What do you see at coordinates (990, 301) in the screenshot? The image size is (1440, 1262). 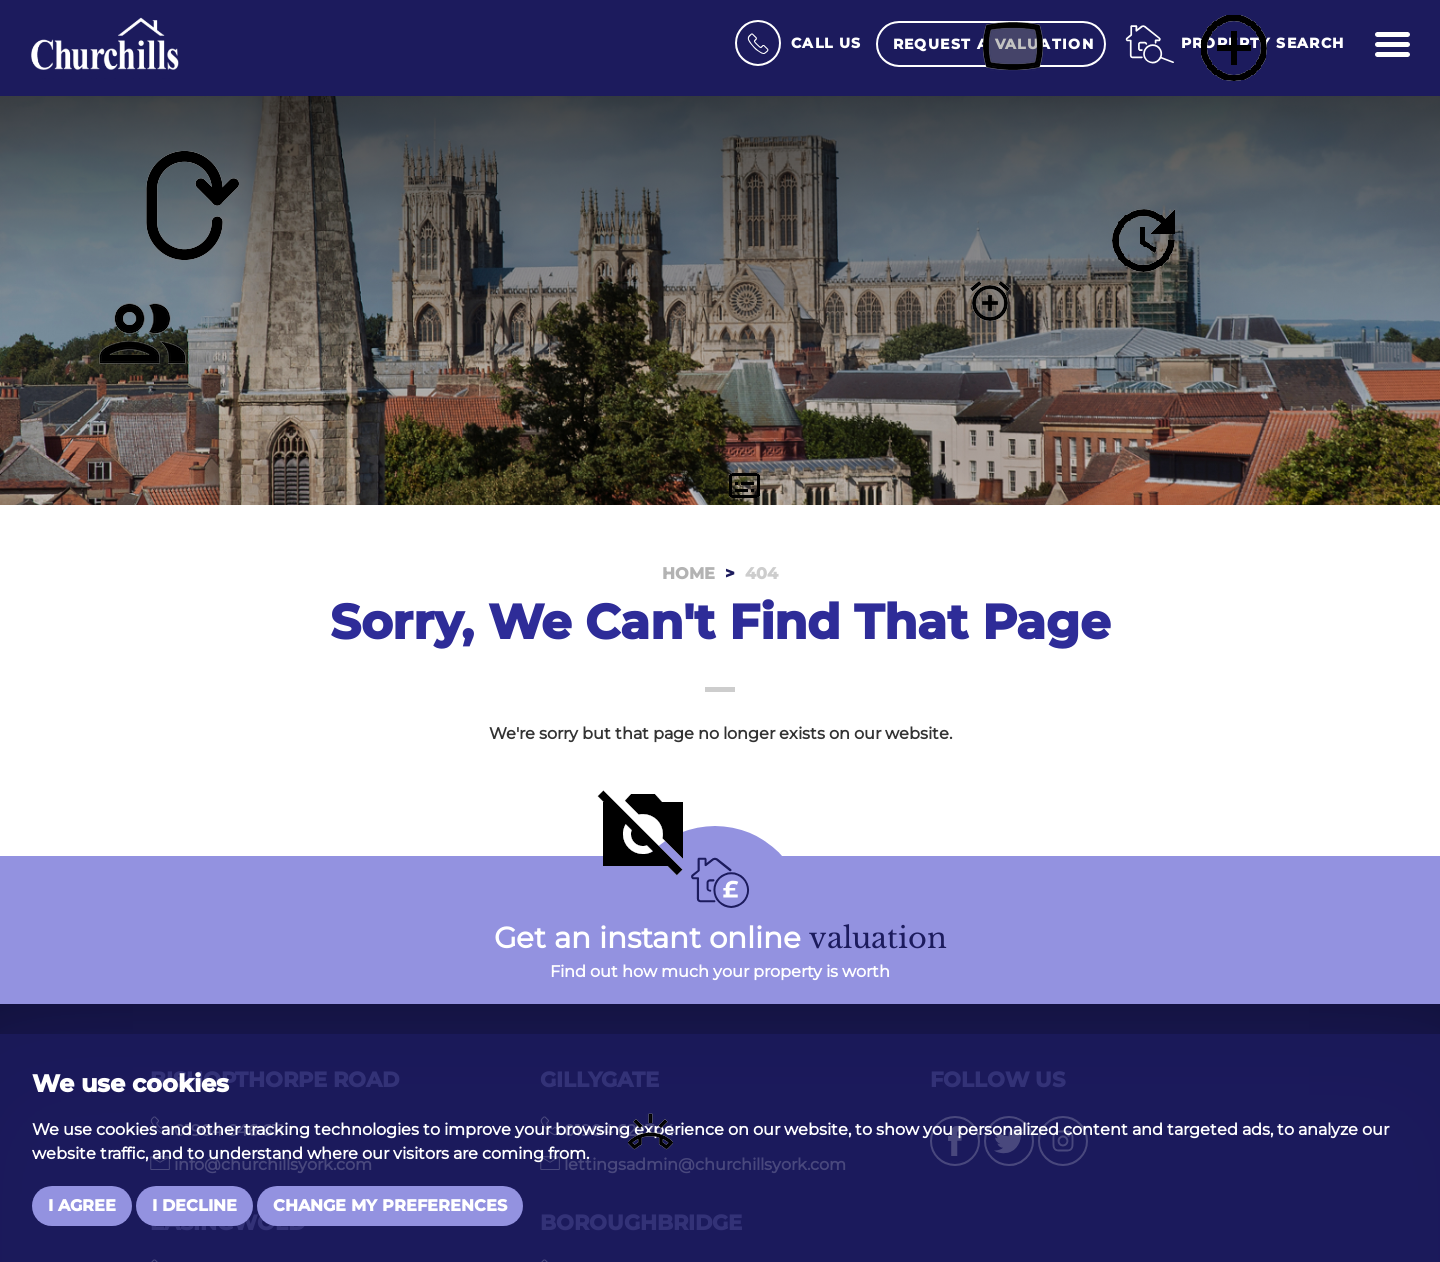 I see `add a new alarm` at bounding box center [990, 301].